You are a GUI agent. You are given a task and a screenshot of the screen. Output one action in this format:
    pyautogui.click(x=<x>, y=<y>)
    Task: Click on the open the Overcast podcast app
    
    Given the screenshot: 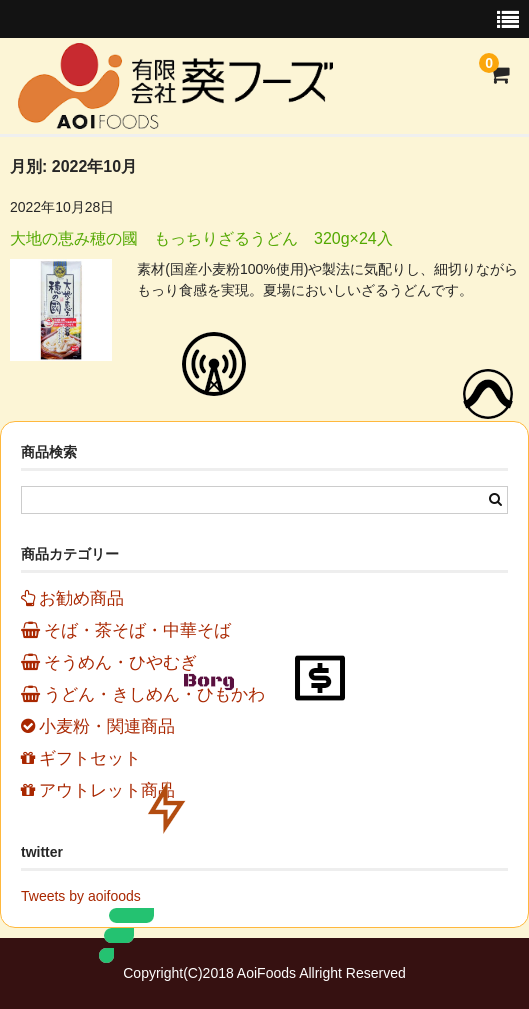 What is the action you would take?
    pyautogui.click(x=214, y=364)
    